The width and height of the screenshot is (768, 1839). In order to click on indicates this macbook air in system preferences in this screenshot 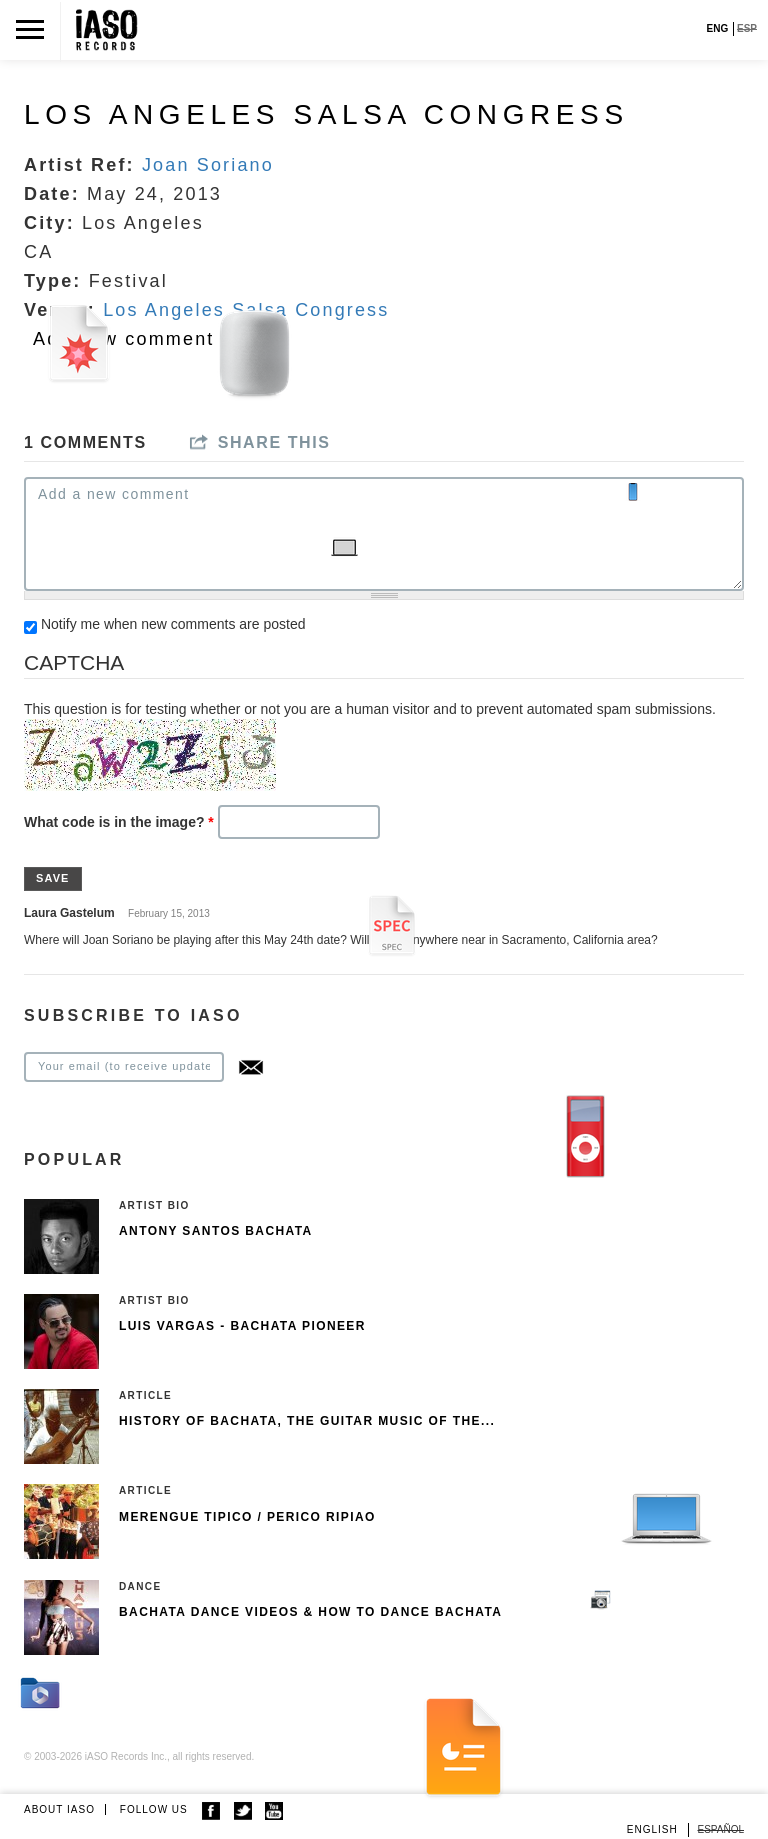, I will do `click(666, 1511)`.